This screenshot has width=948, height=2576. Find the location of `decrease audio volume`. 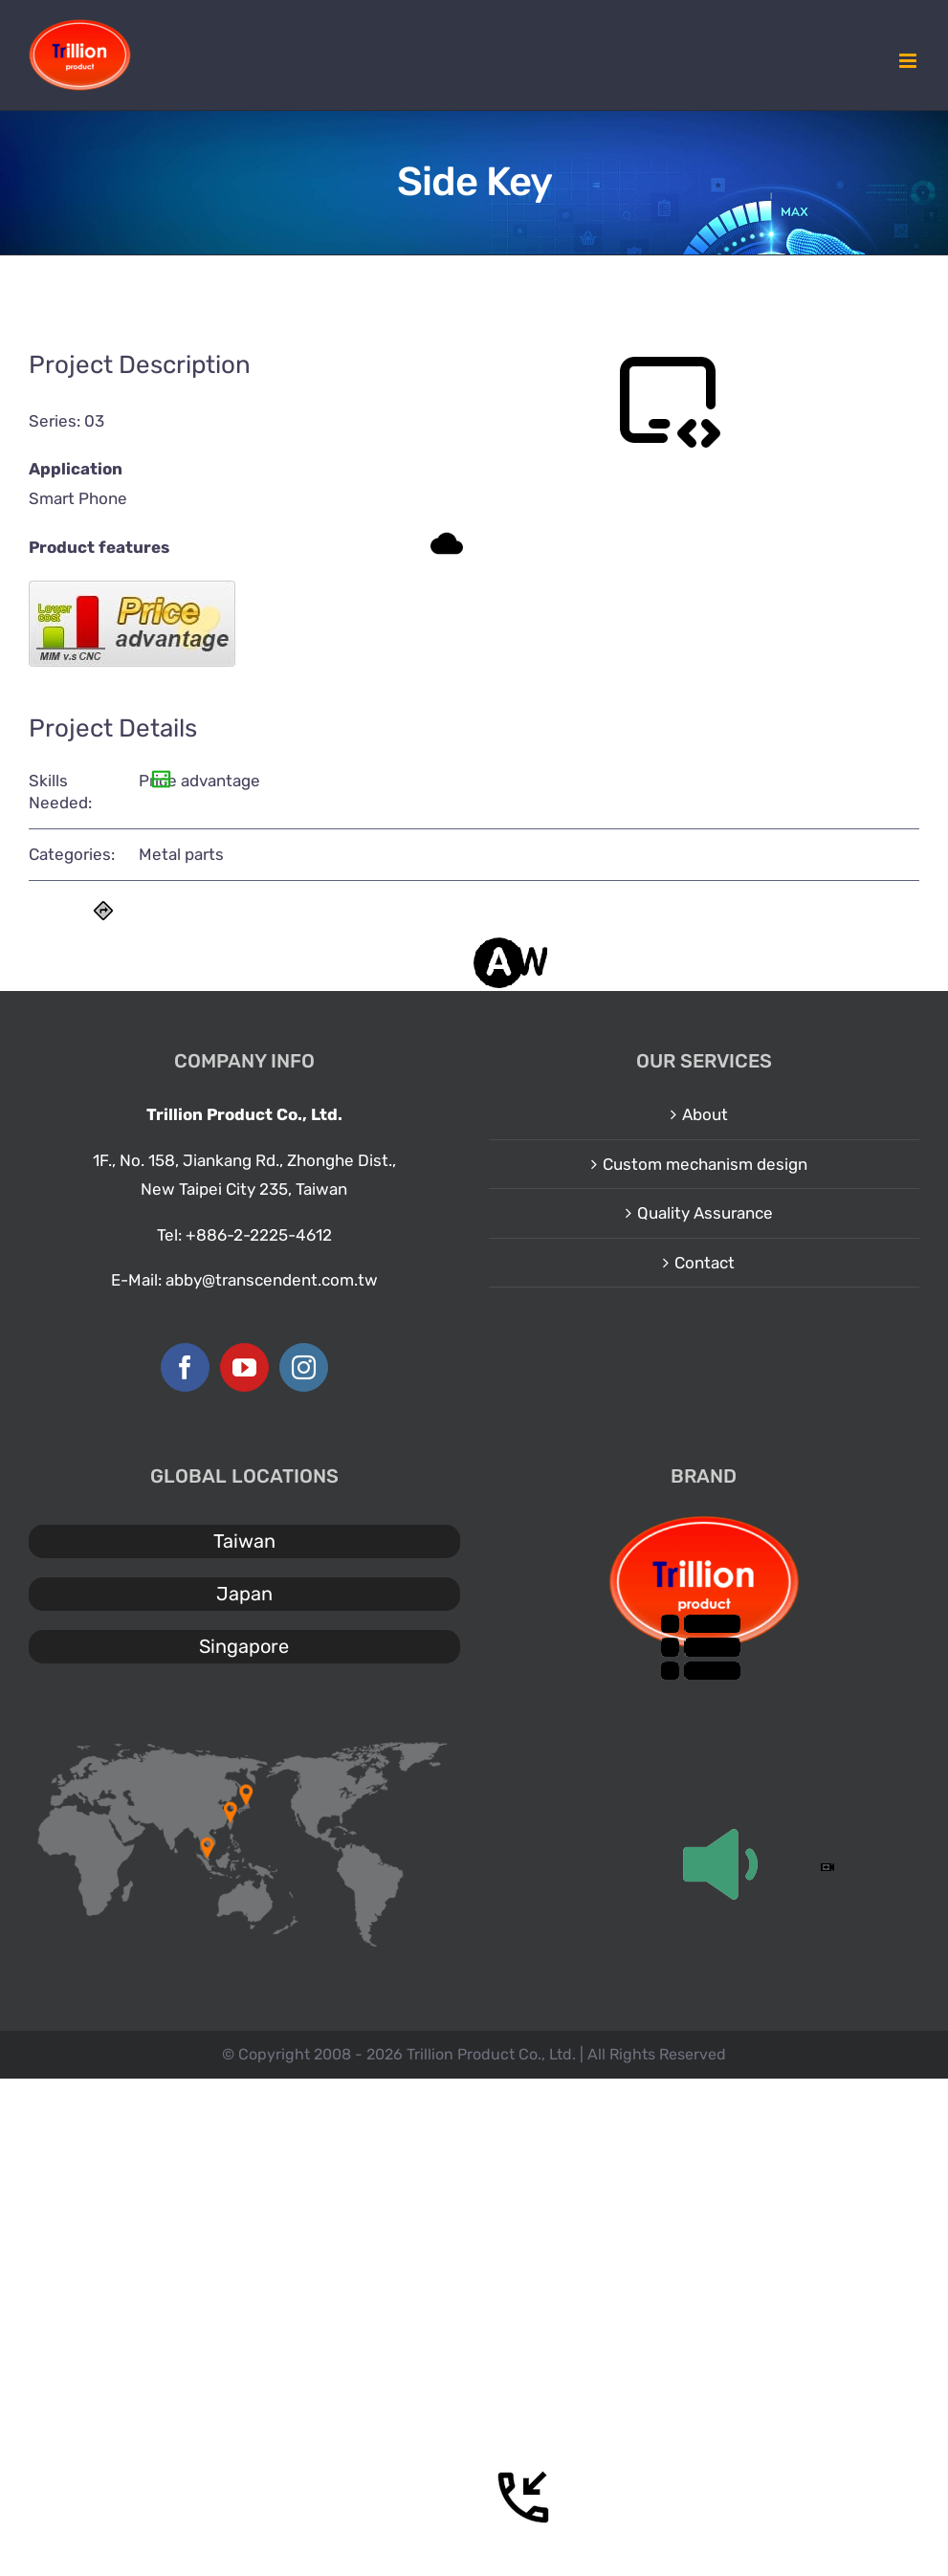

decrease audio volume is located at coordinates (718, 1864).